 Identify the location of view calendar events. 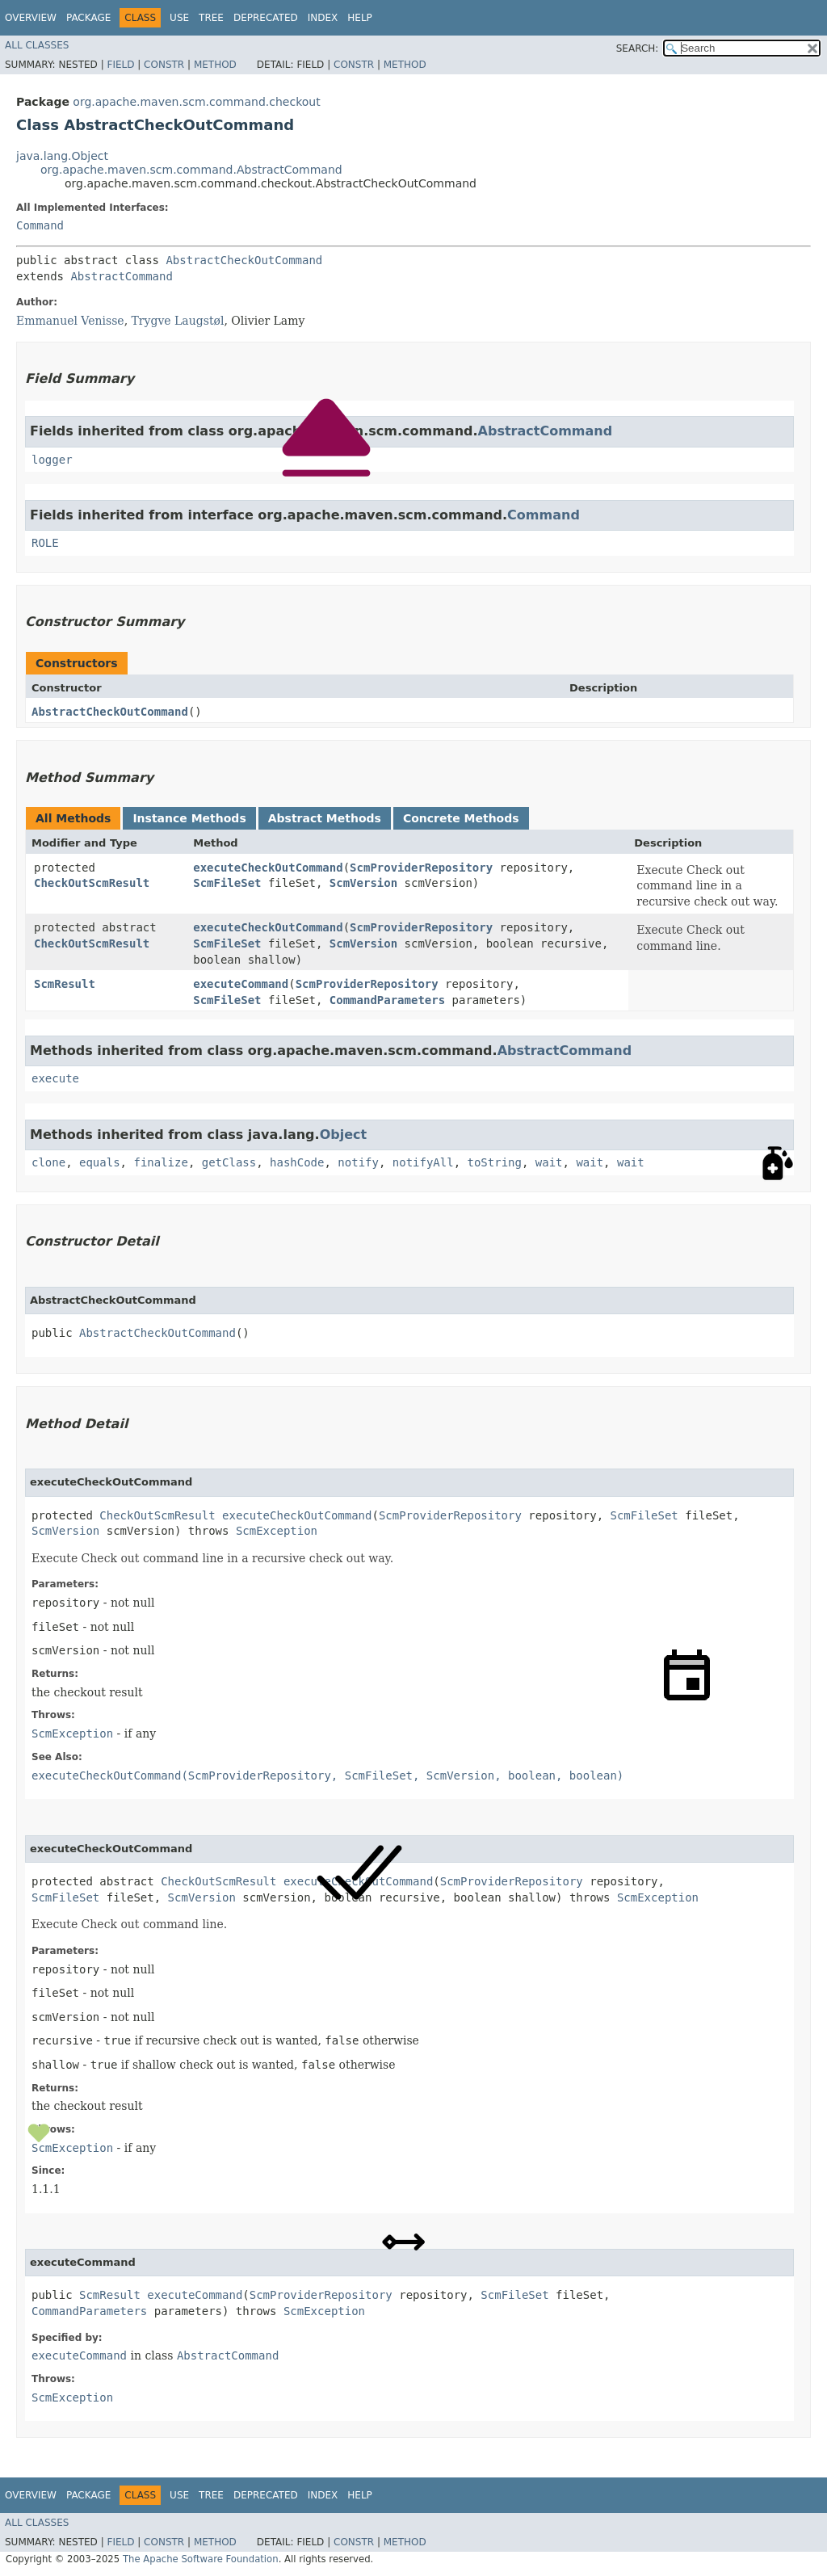
(686, 1675).